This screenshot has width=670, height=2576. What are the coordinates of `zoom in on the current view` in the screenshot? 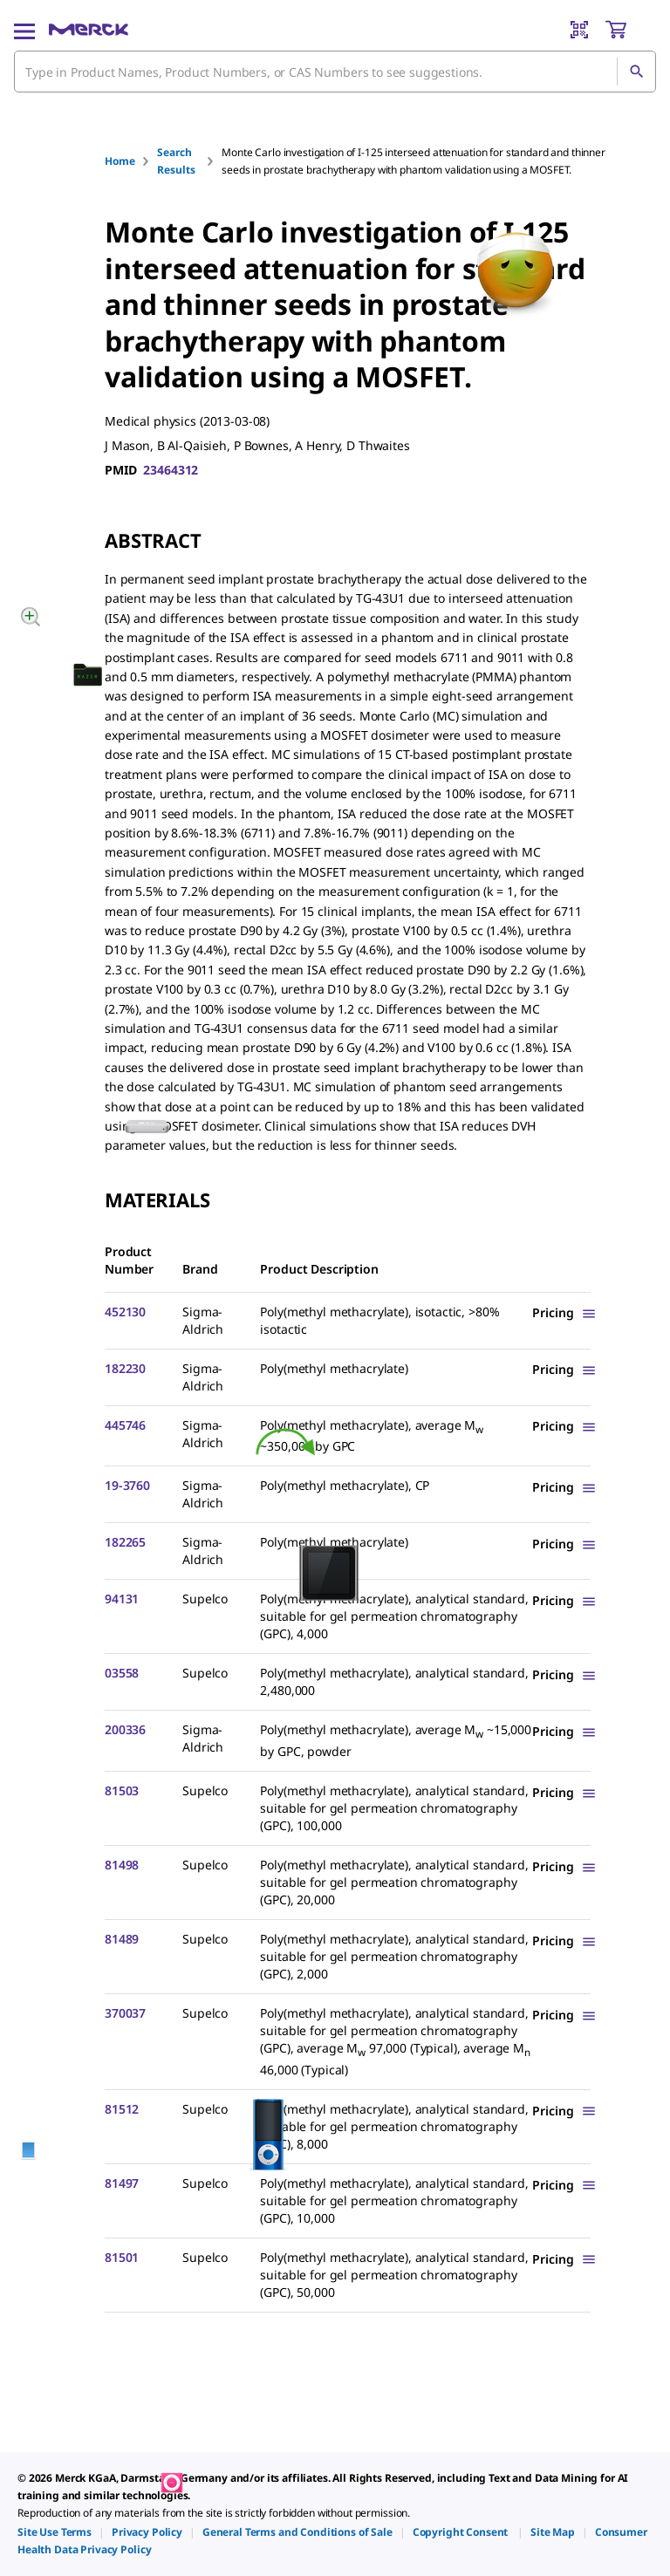 It's located at (31, 617).